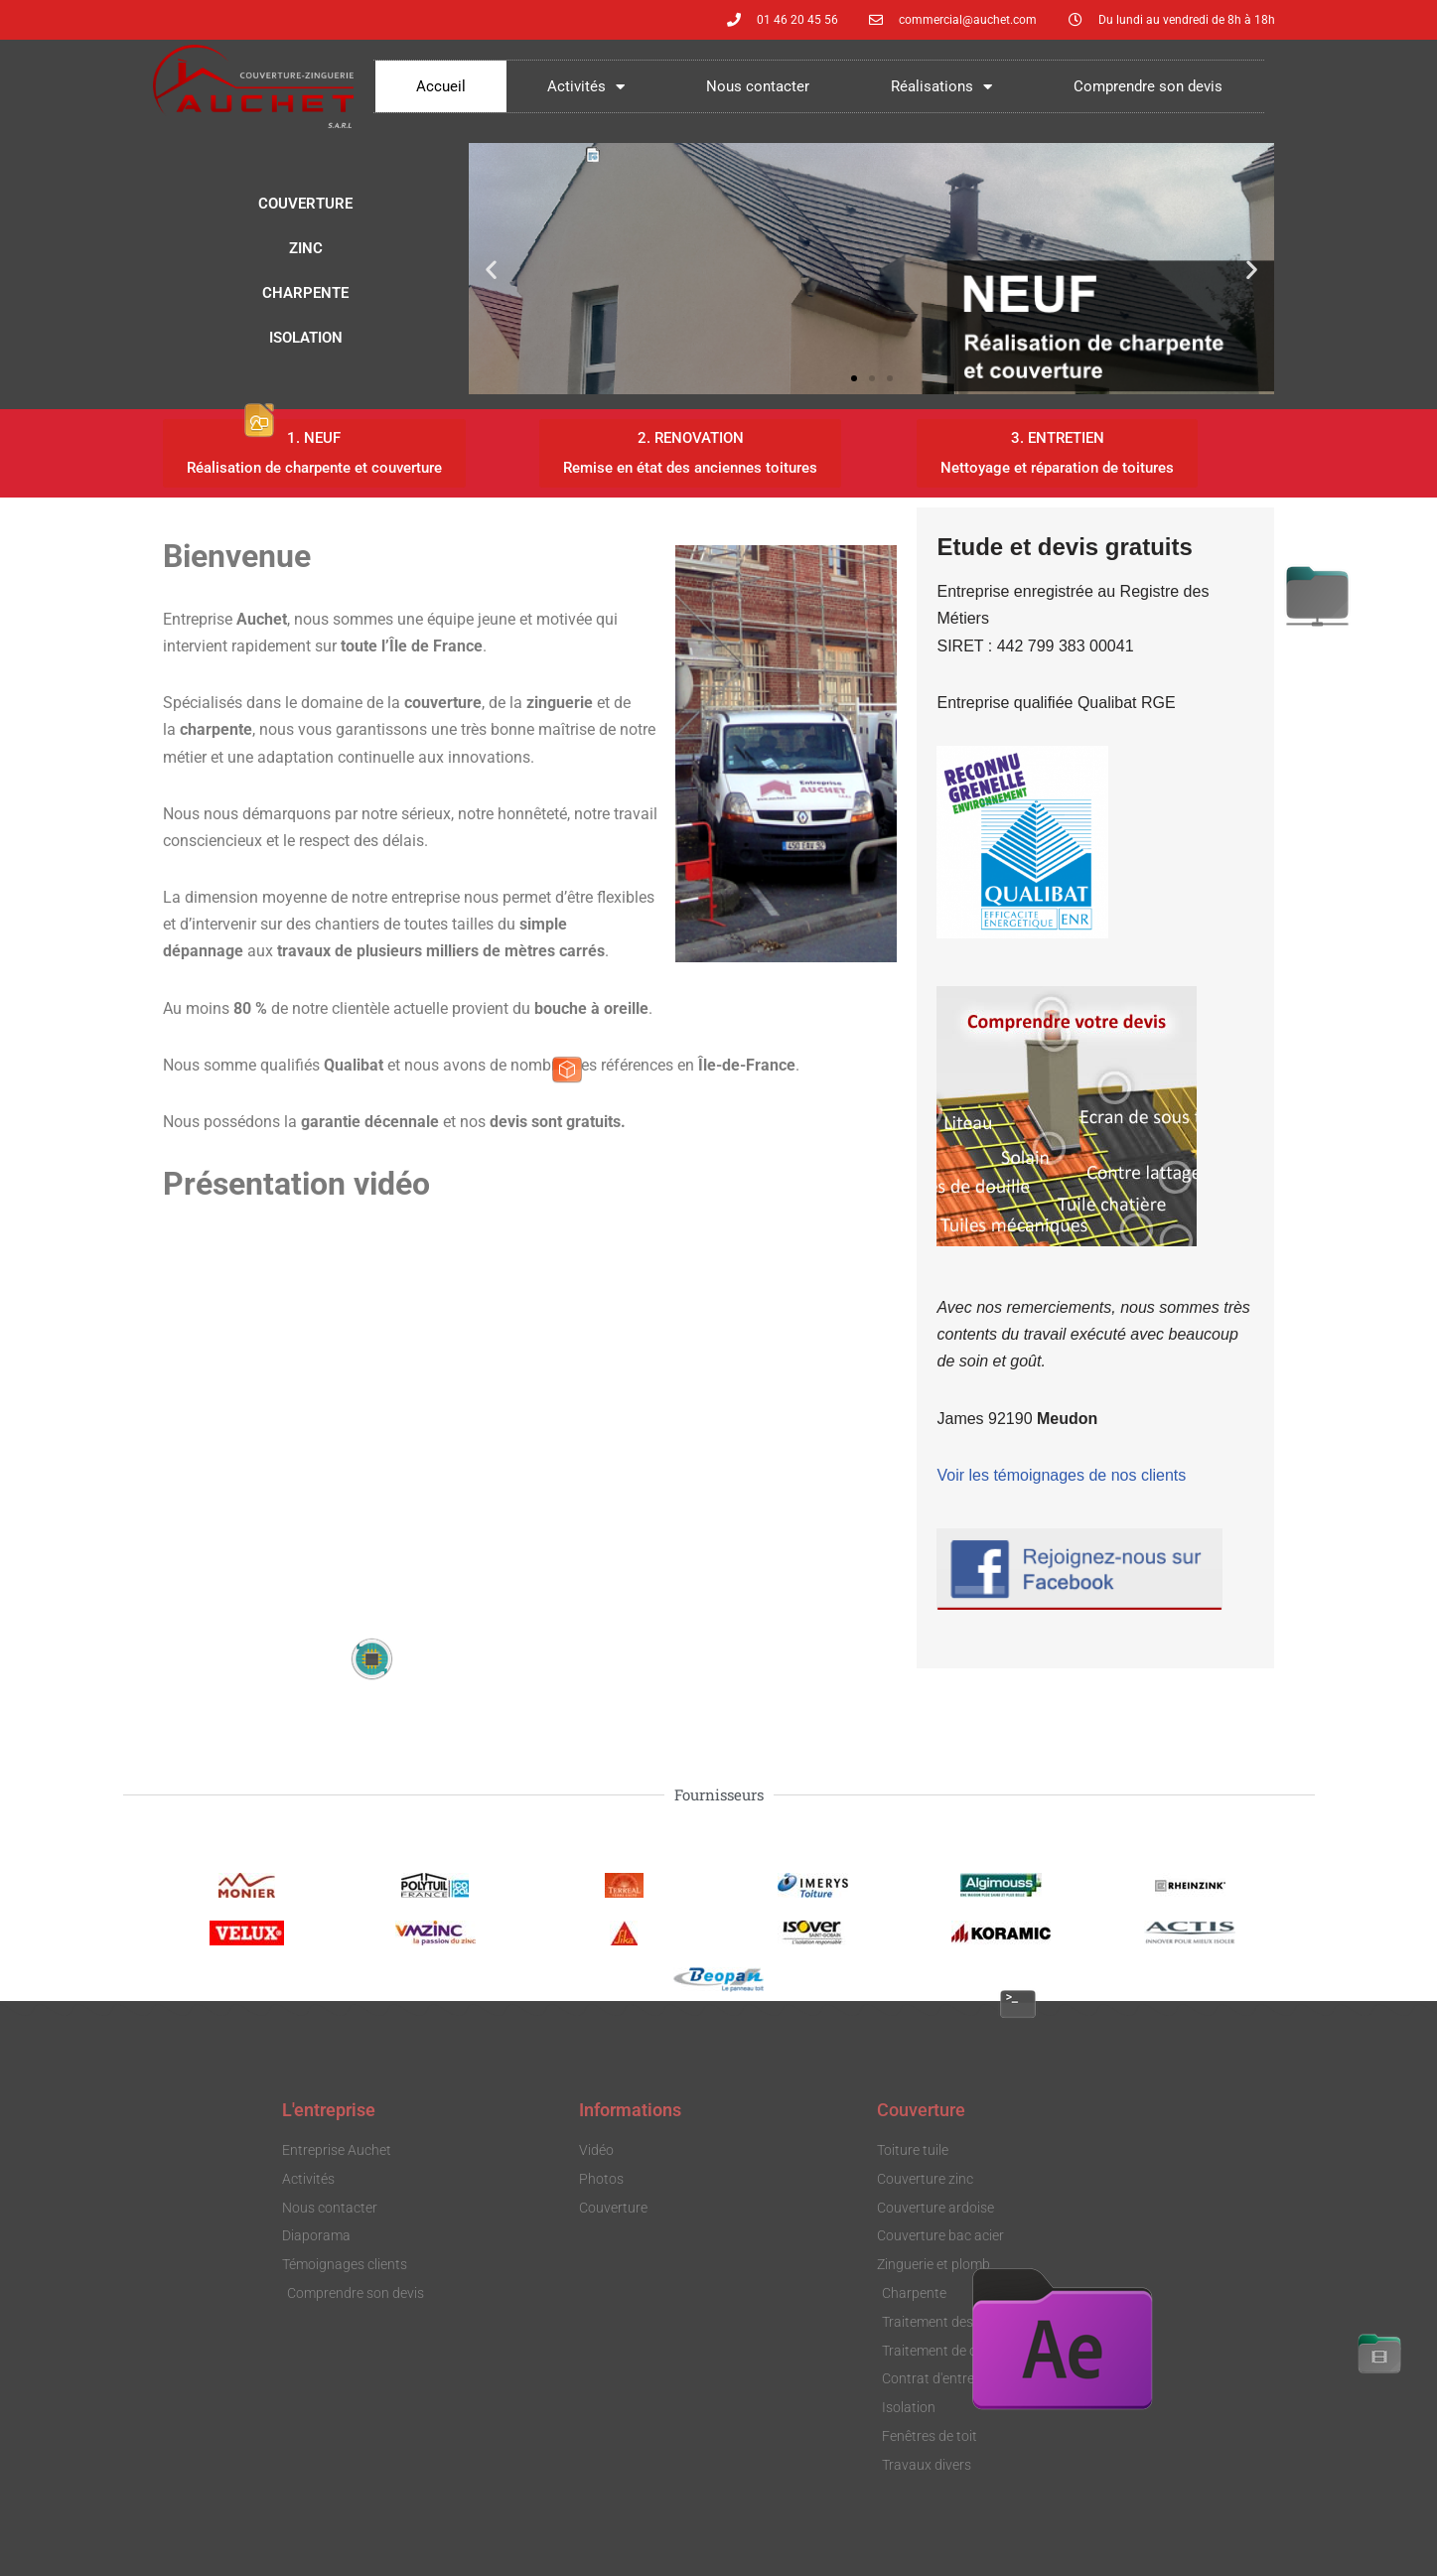 The image size is (1437, 2576). Describe the element at coordinates (567, 1069) in the screenshot. I see `open a 3D model file` at that location.